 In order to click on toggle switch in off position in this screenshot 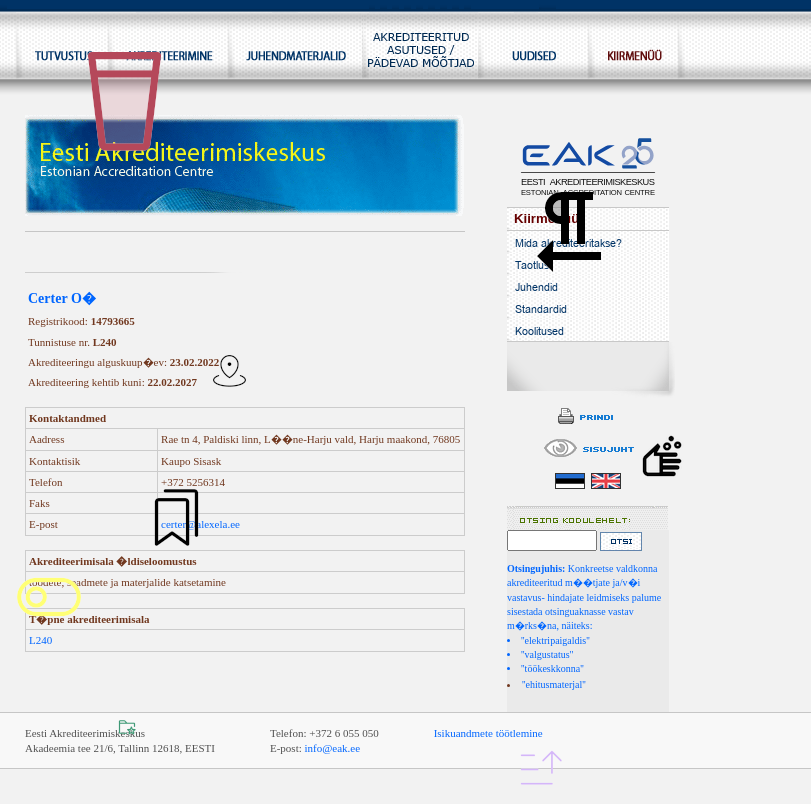, I will do `click(49, 597)`.